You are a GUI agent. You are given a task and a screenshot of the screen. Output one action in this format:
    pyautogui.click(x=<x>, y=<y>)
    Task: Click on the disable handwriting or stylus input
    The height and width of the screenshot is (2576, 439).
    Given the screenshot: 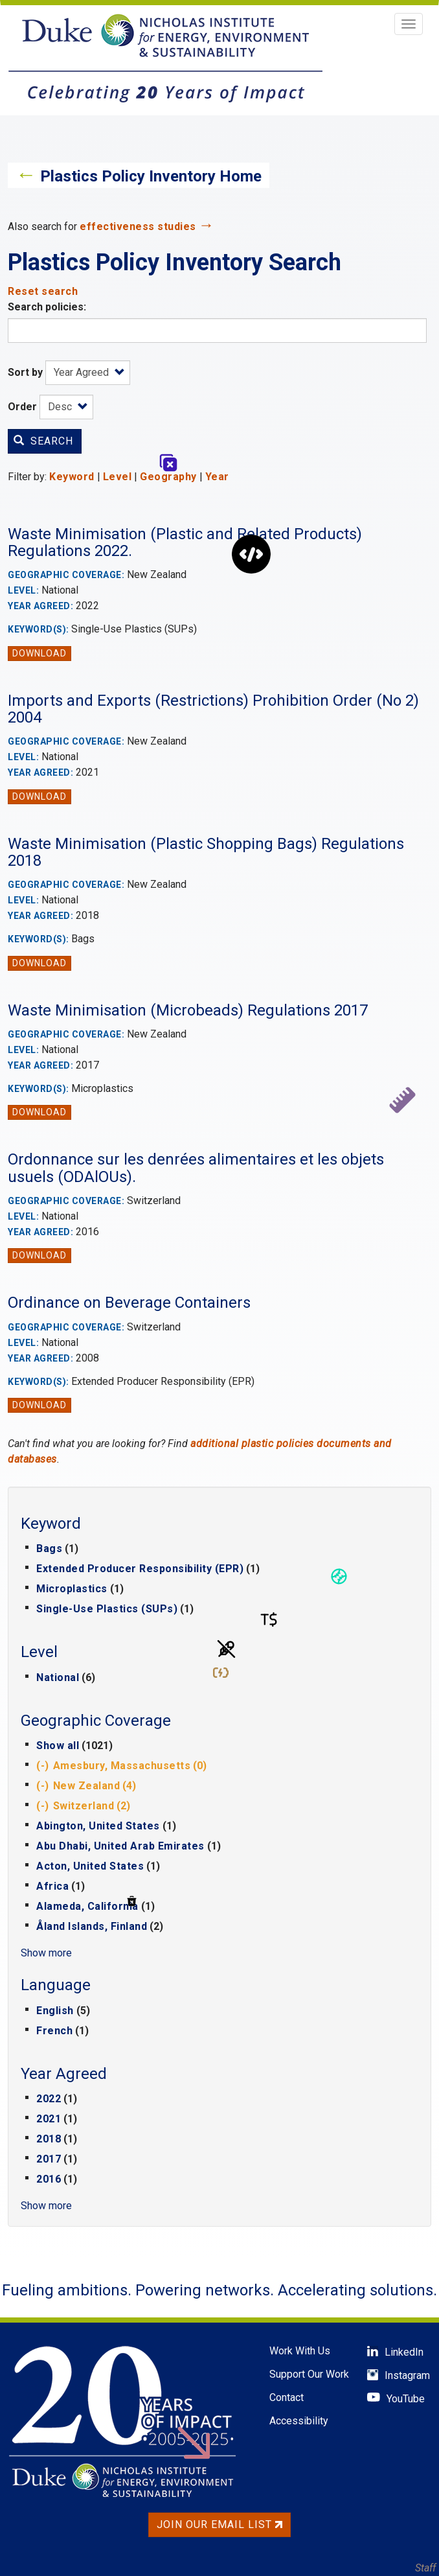 What is the action you would take?
    pyautogui.click(x=226, y=1649)
    